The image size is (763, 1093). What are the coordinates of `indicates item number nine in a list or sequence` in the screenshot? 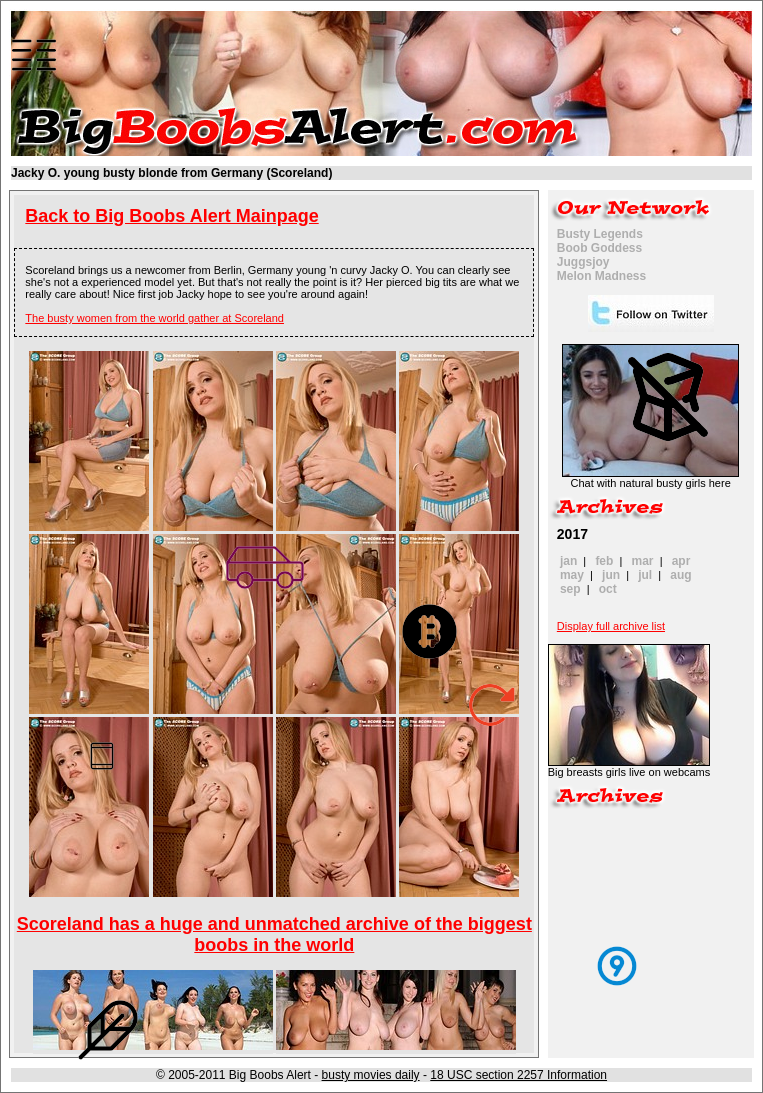 It's located at (617, 966).